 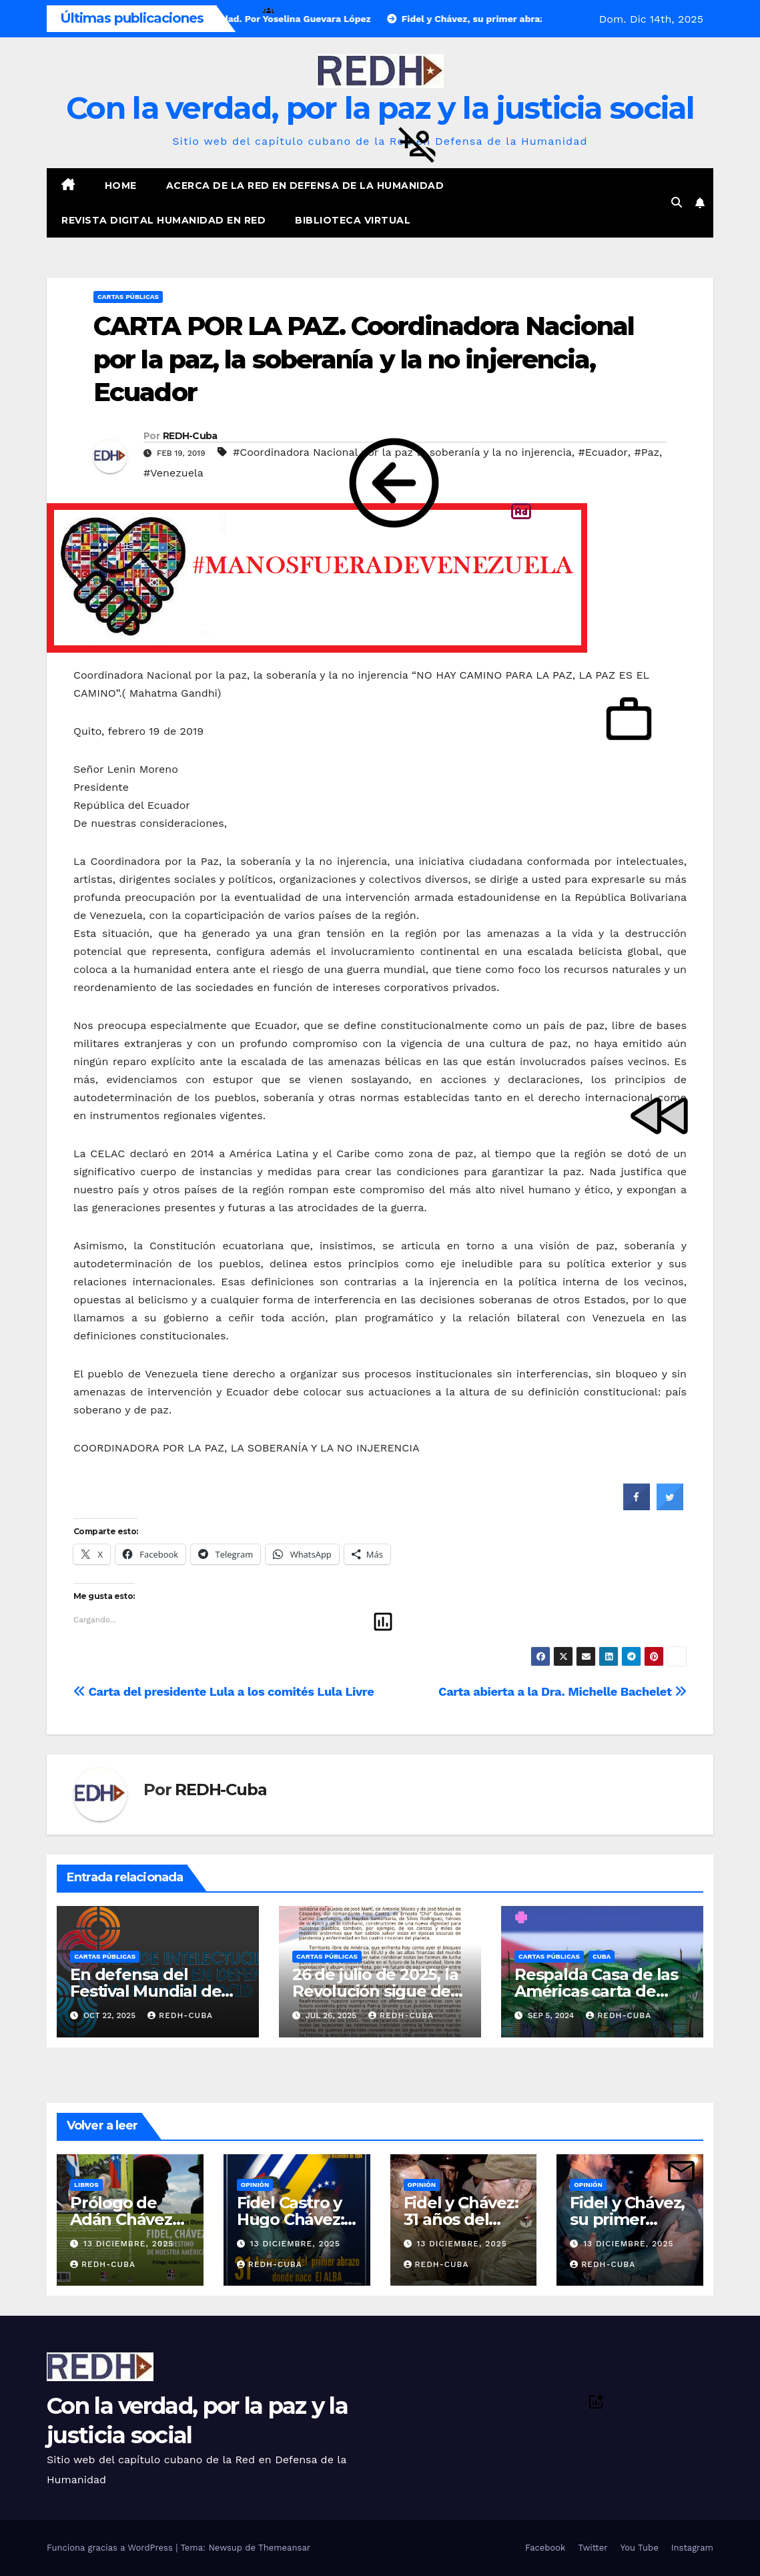 What do you see at coordinates (394, 482) in the screenshot?
I see `go back to the previous screen` at bounding box center [394, 482].